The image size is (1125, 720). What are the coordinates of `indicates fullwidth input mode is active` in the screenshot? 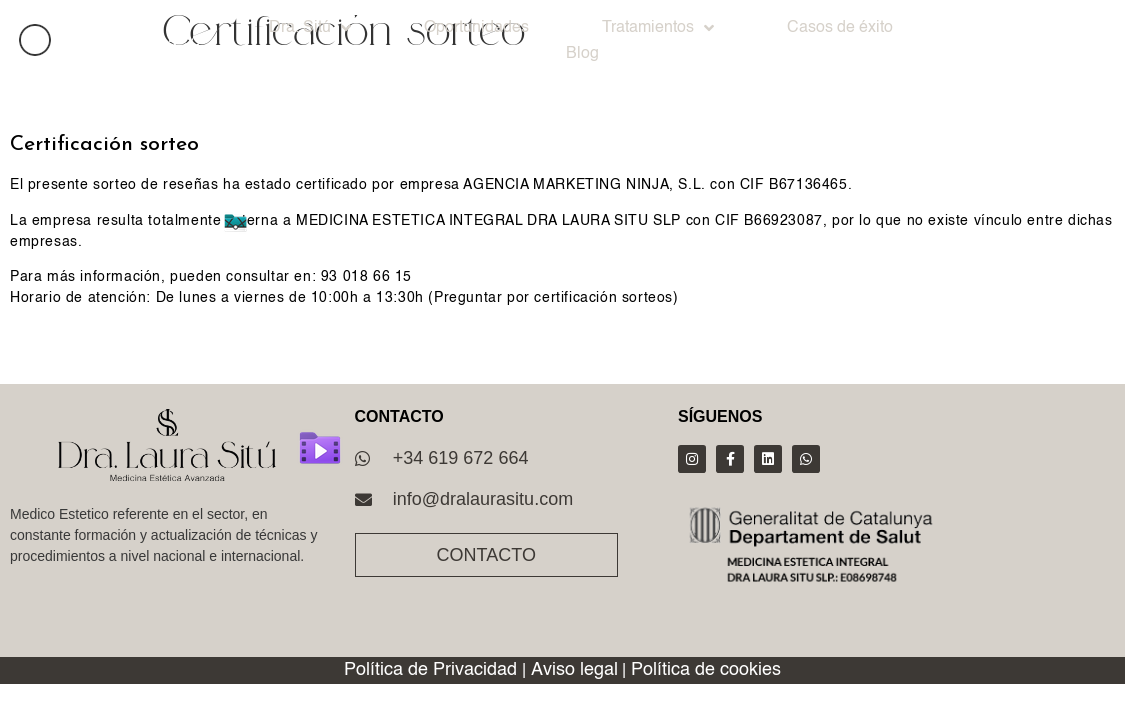 It's located at (35, 40).